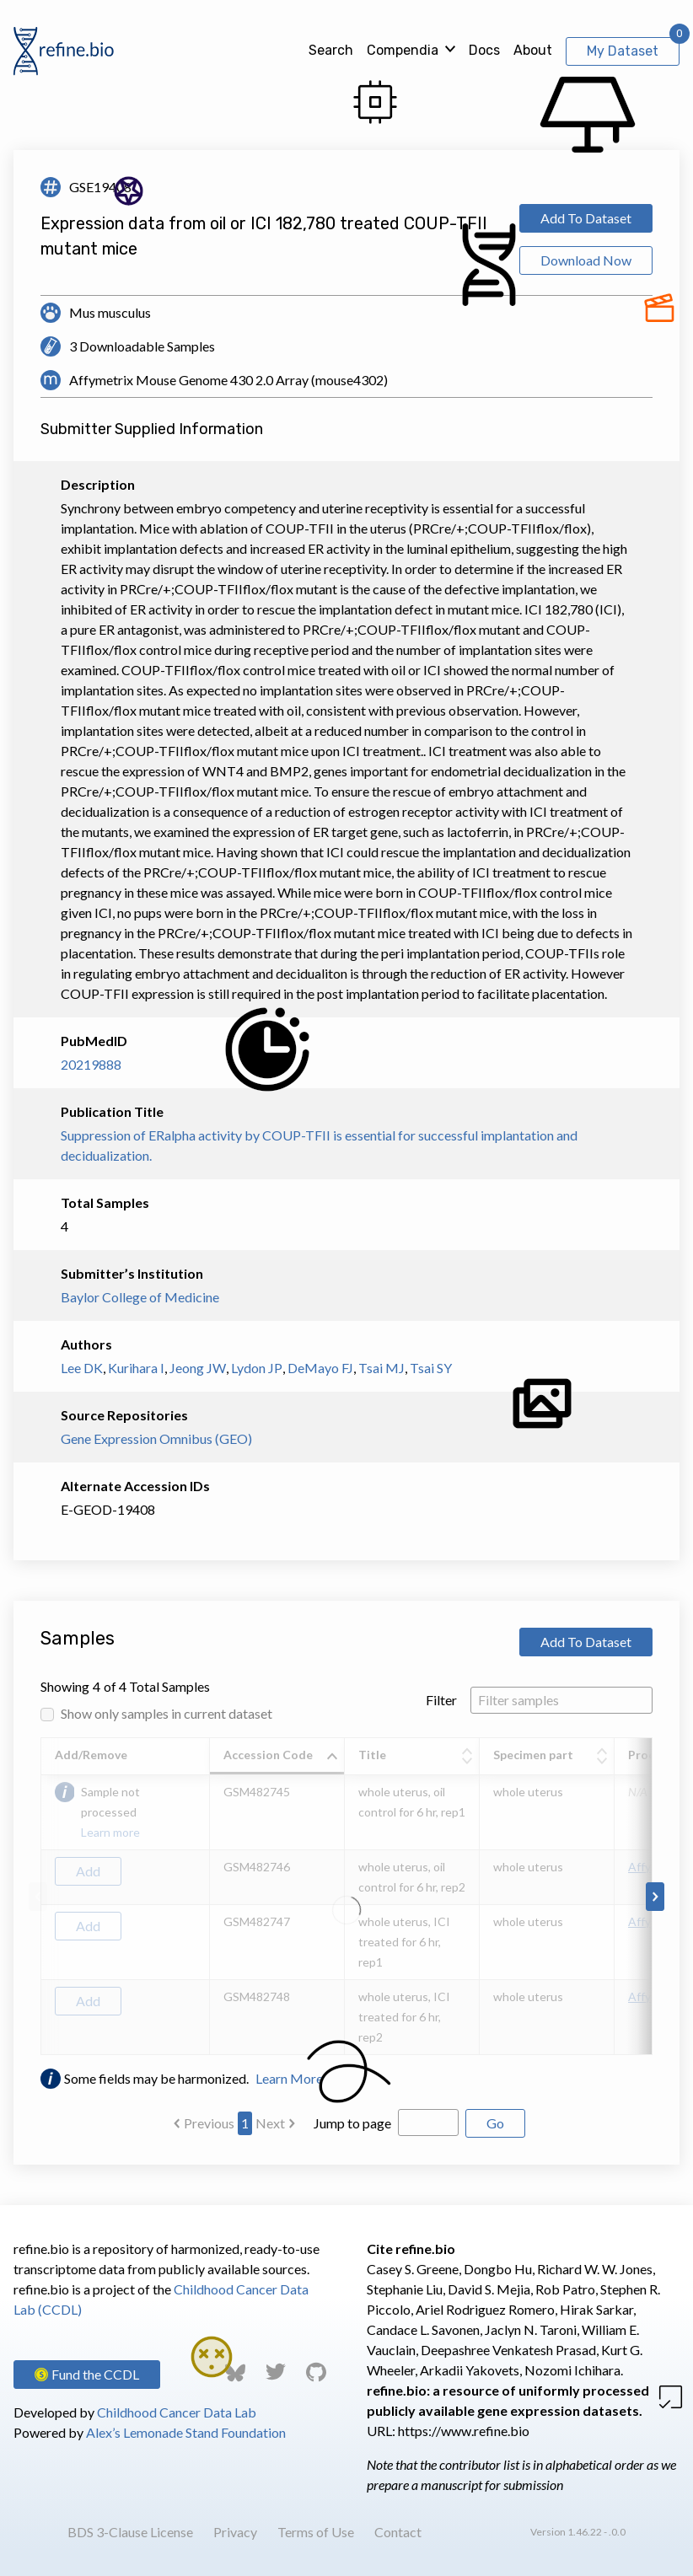 The height and width of the screenshot is (2576, 693). I want to click on mark task as complete, so click(670, 2396).